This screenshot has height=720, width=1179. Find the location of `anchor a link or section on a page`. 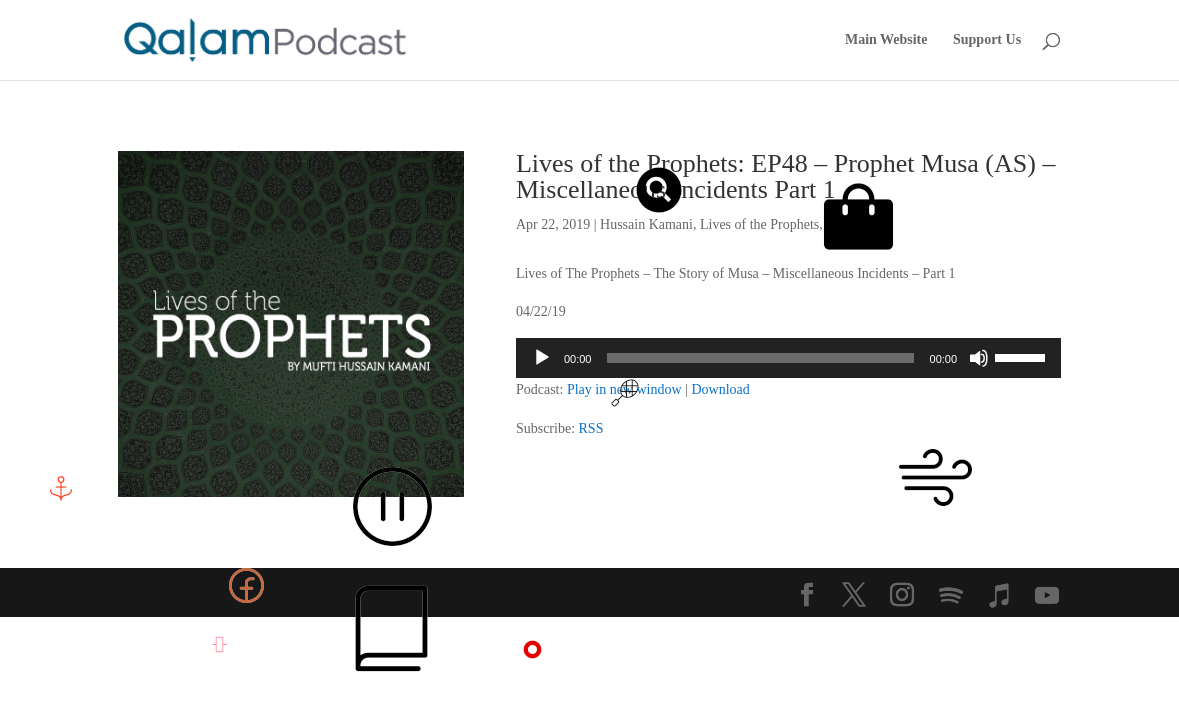

anchor a link or section on a page is located at coordinates (61, 488).